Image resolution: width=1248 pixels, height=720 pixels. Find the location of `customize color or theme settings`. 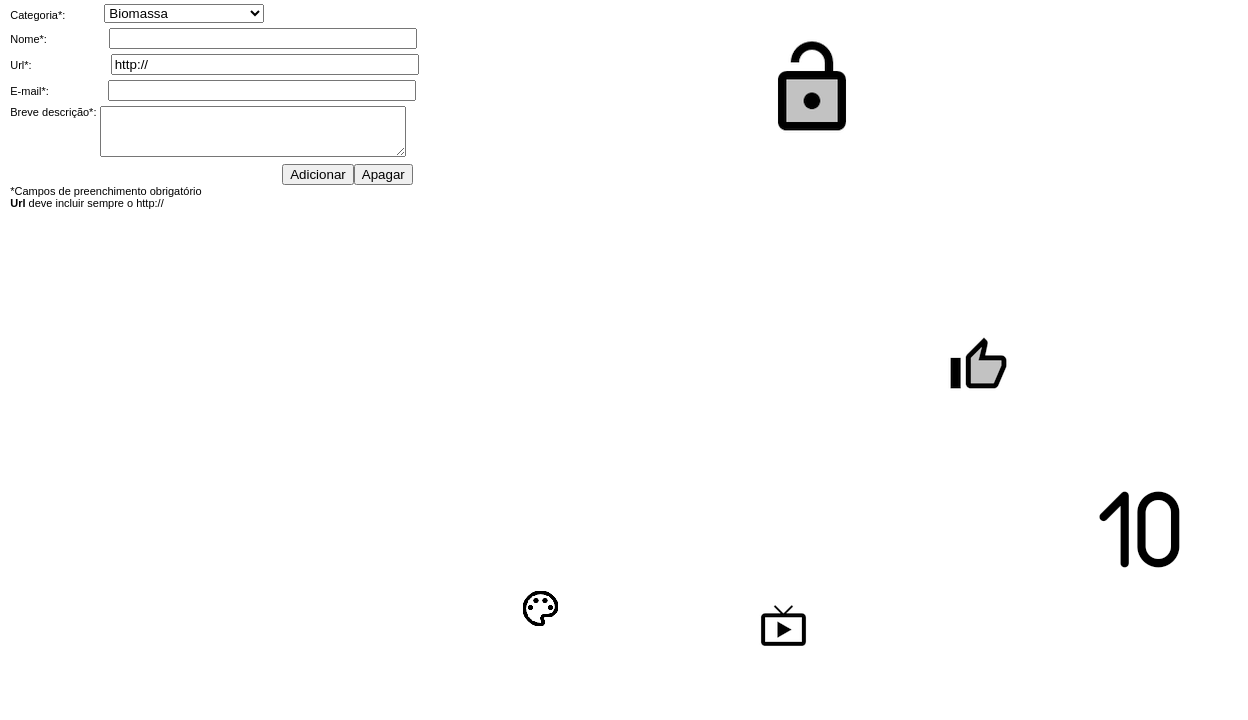

customize color or theme settings is located at coordinates (540, 608).